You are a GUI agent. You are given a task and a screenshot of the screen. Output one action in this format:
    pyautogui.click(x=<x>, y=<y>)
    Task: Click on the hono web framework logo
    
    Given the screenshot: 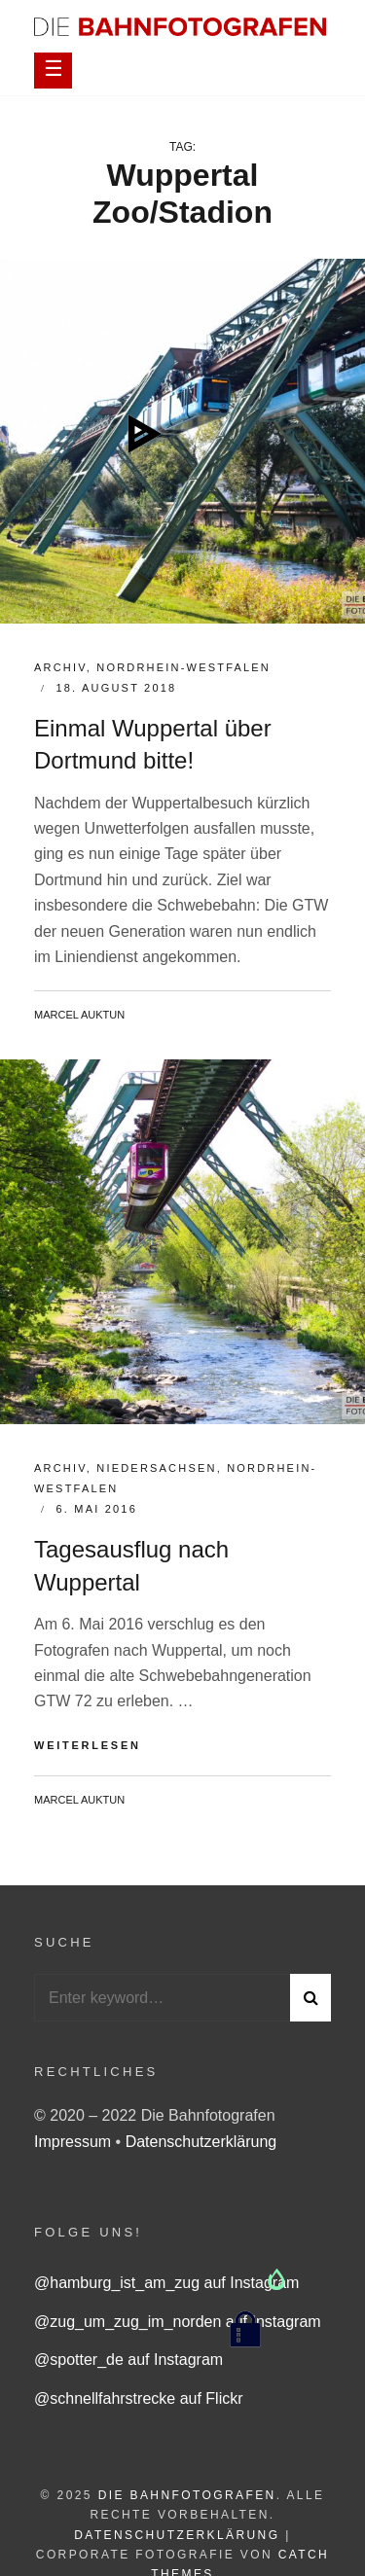 What is the action you would take?
    pyautogui.click(x=276, y=2279)
    